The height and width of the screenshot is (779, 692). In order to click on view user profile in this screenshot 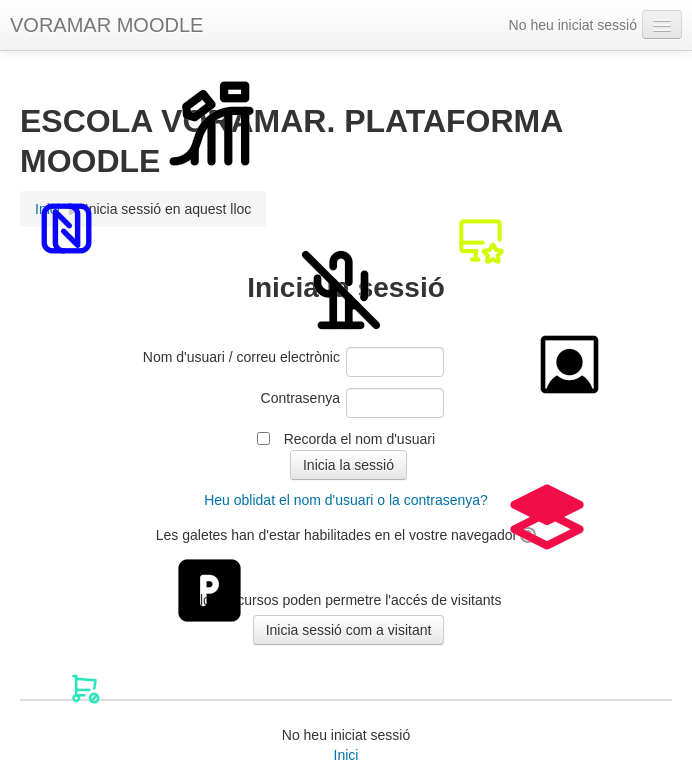, I will do `click(569, 364)`.